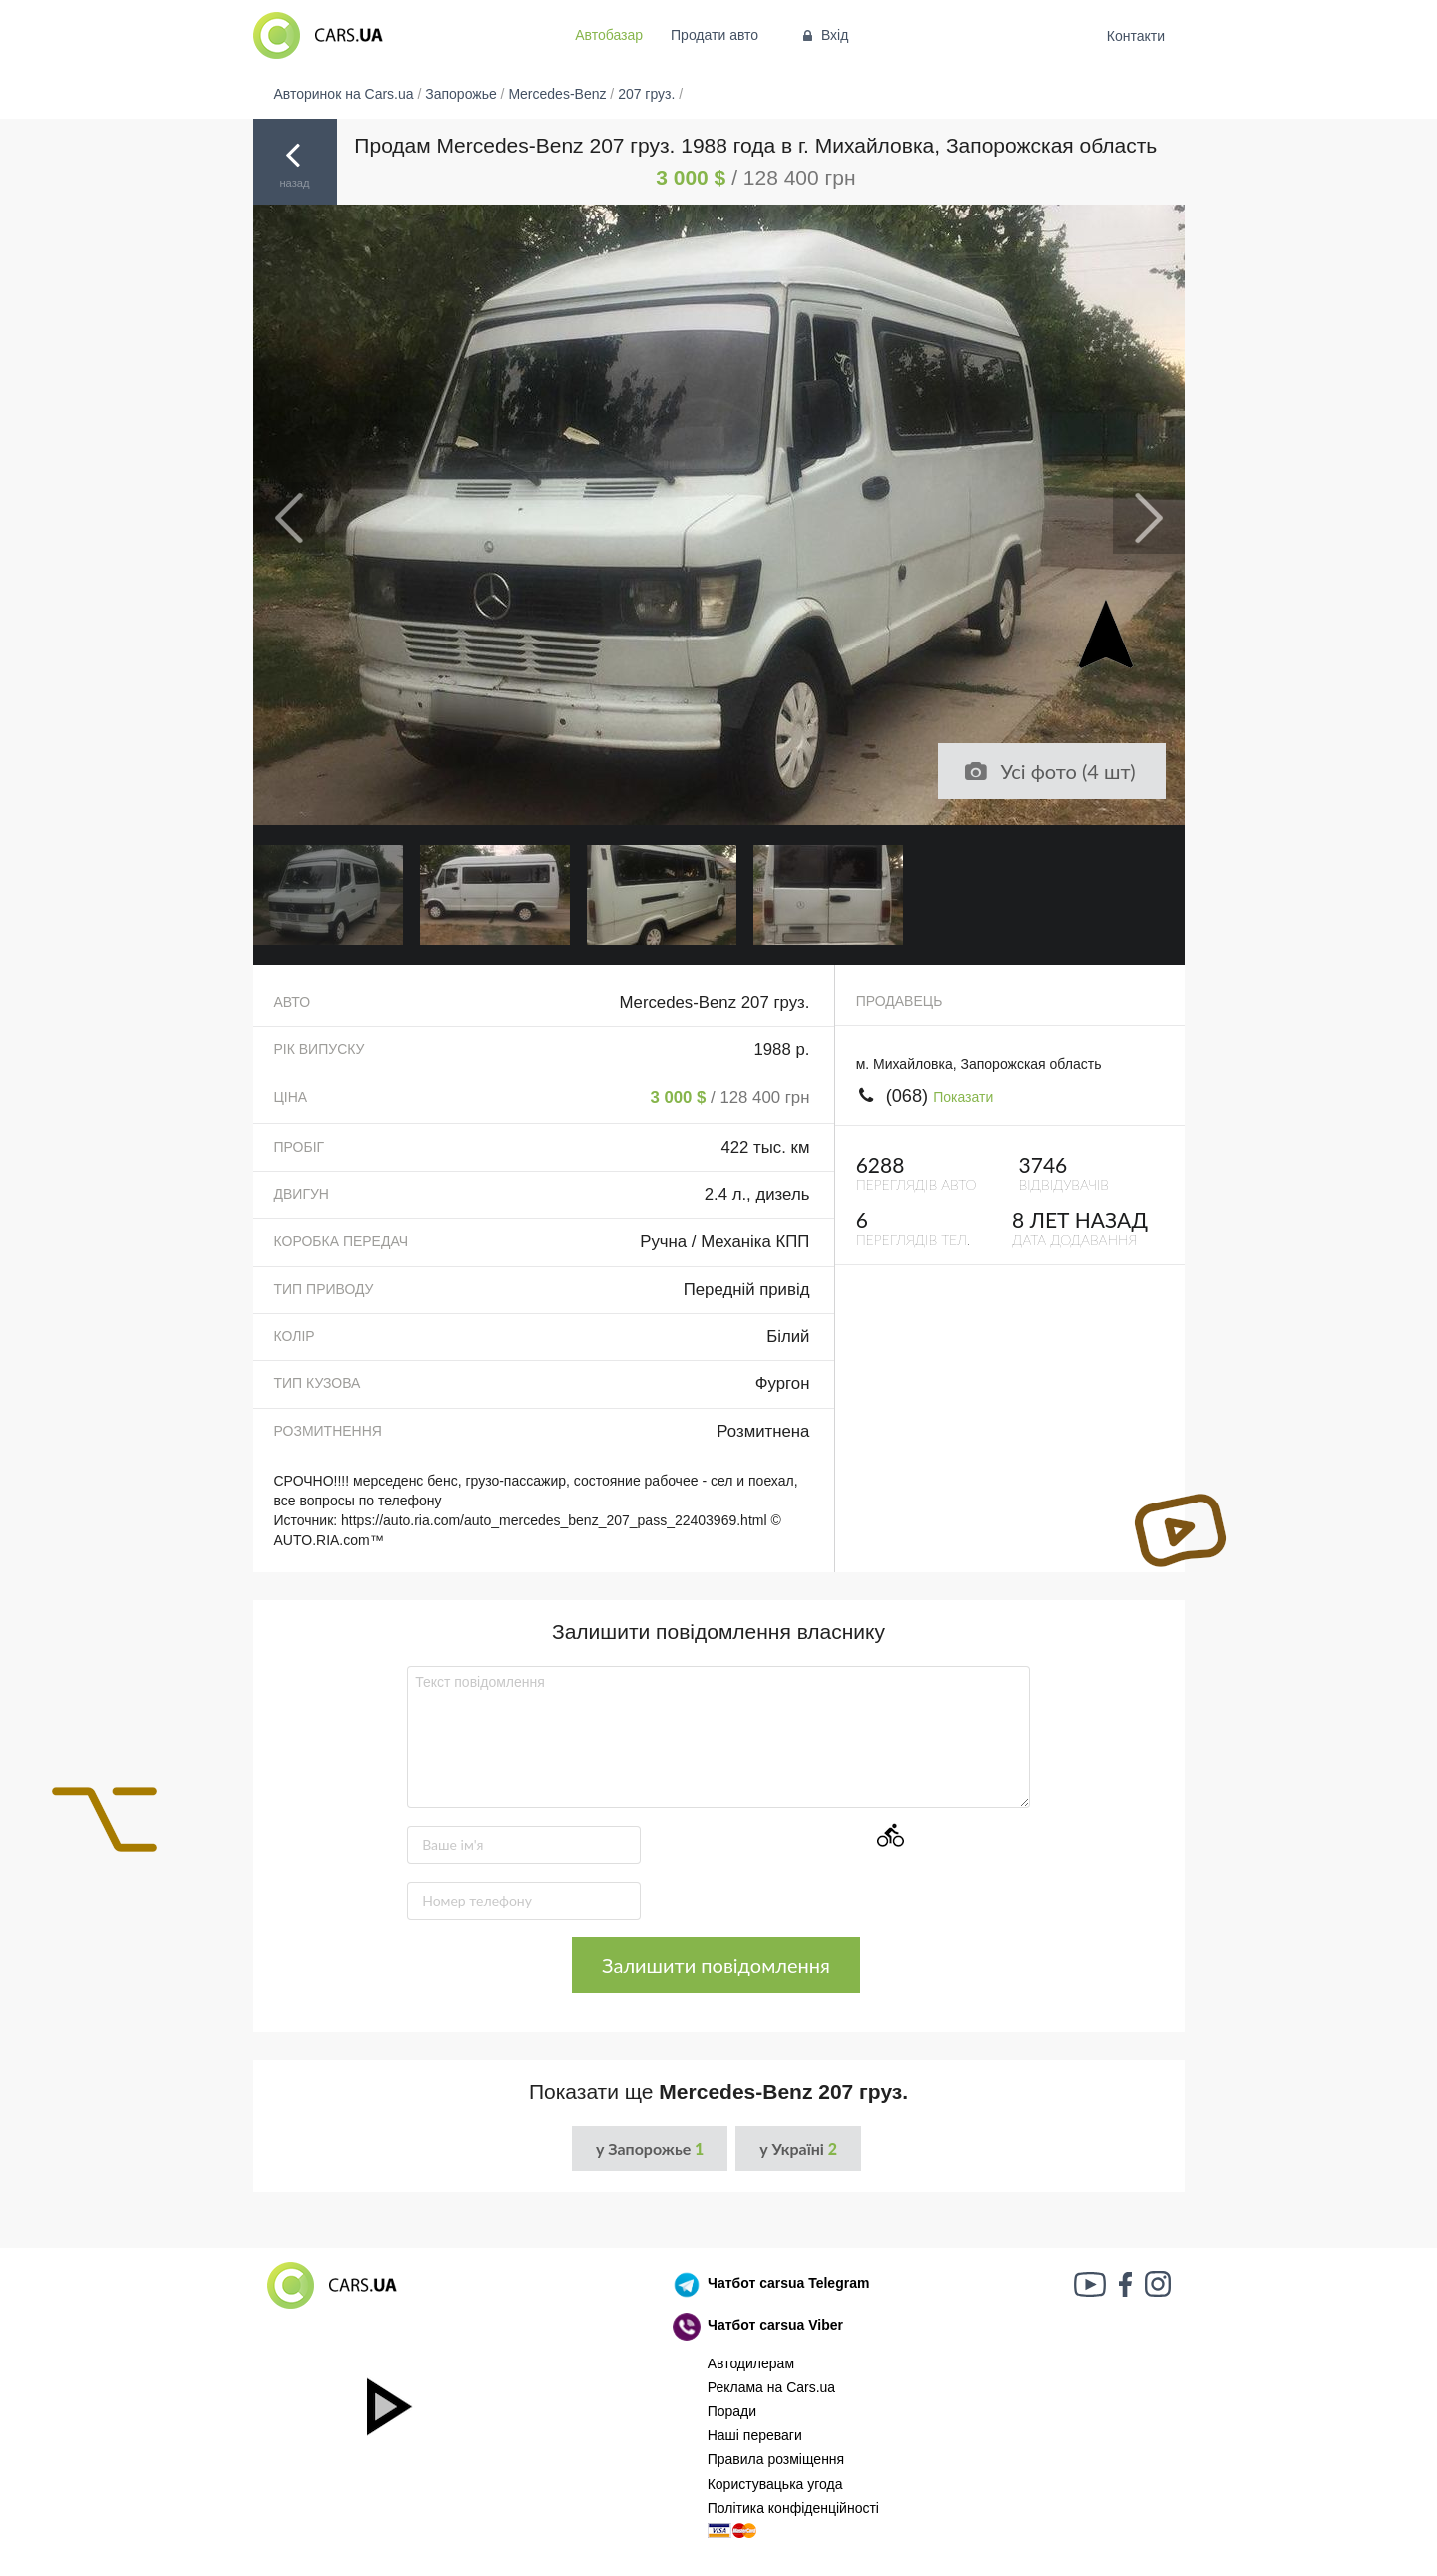 The height and width of the screenshot is (2576, 1437). What do you see at coordinates (104, 1815) in the screenshot?
I see `access keyboard or input options` at bounding box center [104, 1815].